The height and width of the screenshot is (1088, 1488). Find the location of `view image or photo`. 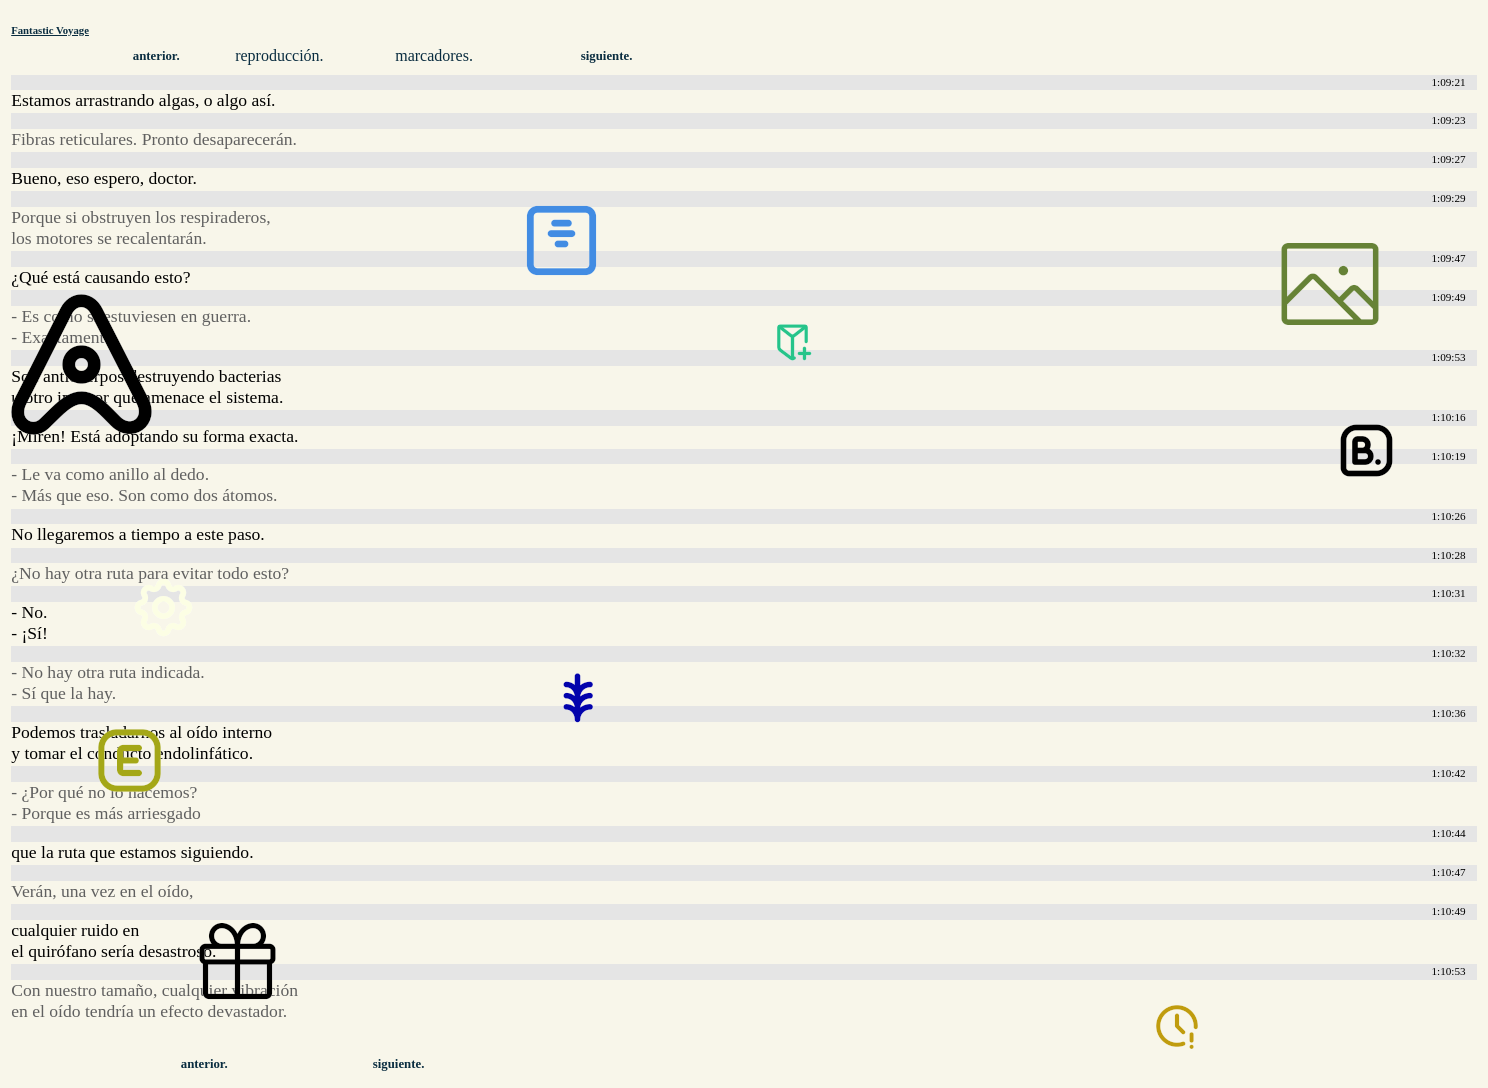

view image or photo is located at coordinates (1330, 284).